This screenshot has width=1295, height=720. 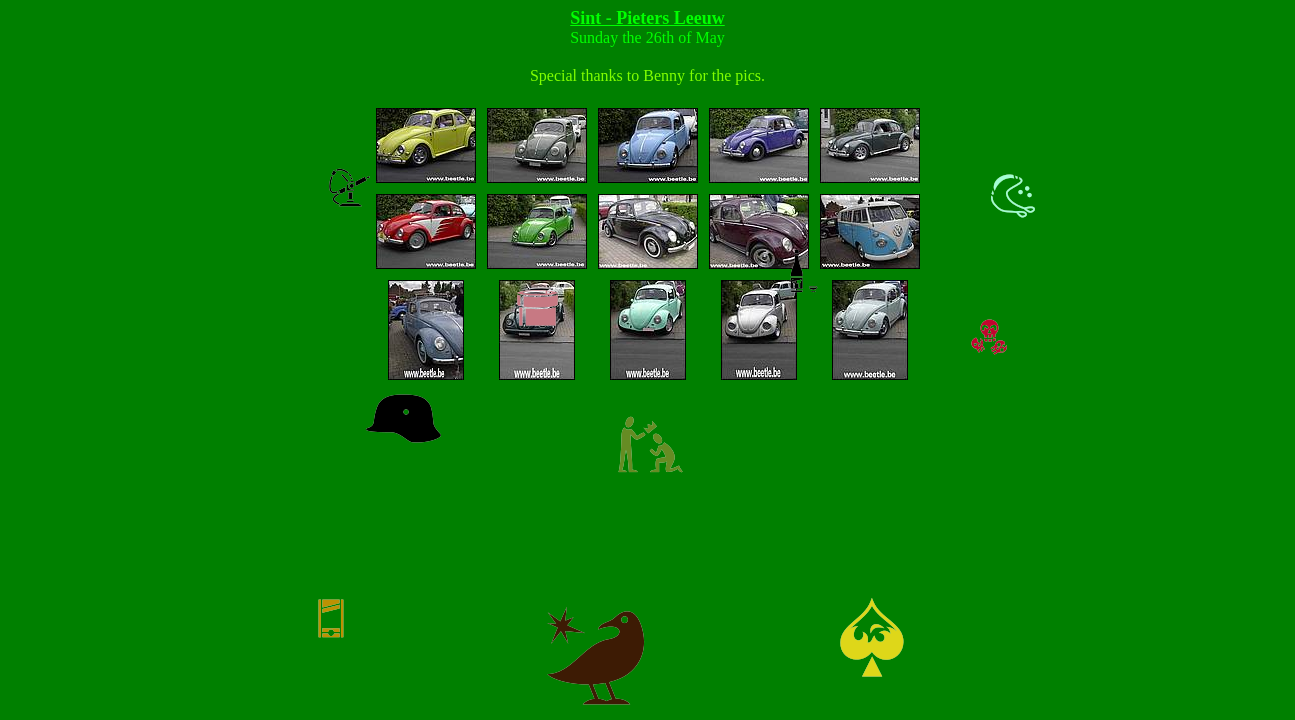 What do you see at coordinates (650, 444) in the screenshot?
I see `indicates a coronation or crowning ceremony event` at bounding box center [650, 444].